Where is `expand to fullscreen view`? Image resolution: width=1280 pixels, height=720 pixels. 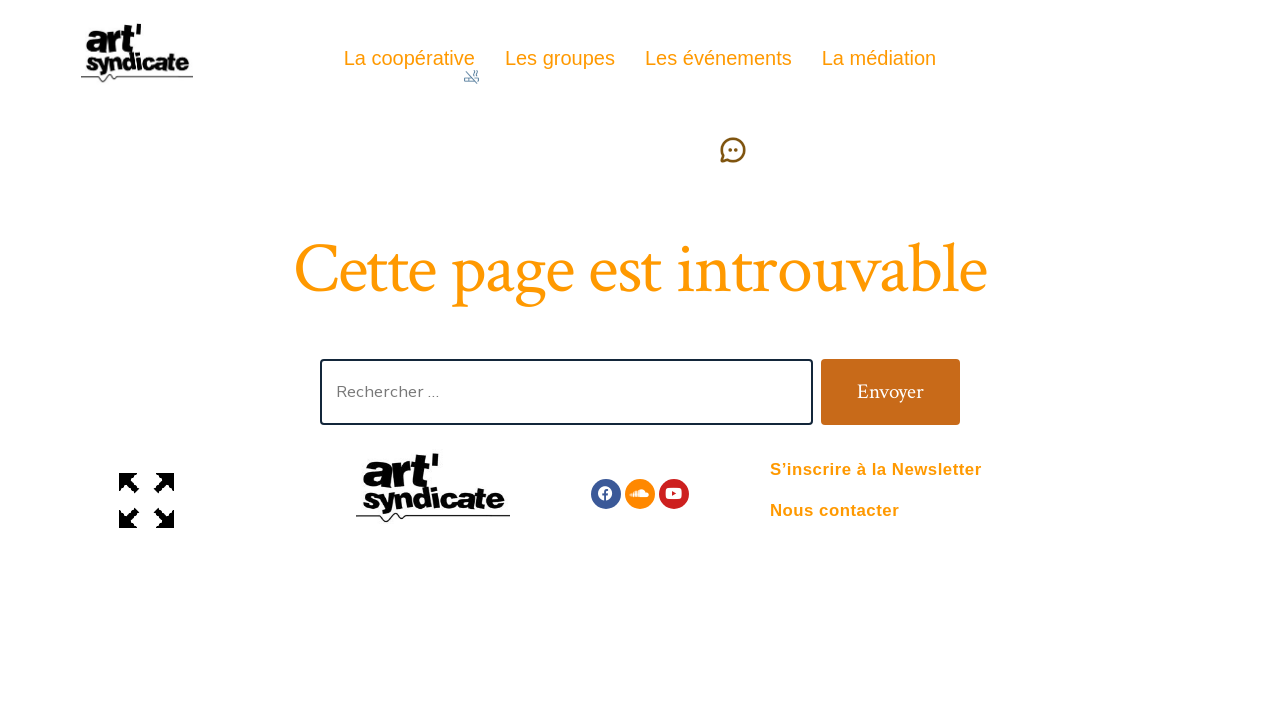 expand to fullscreen view is located at coordinates (146, 500).